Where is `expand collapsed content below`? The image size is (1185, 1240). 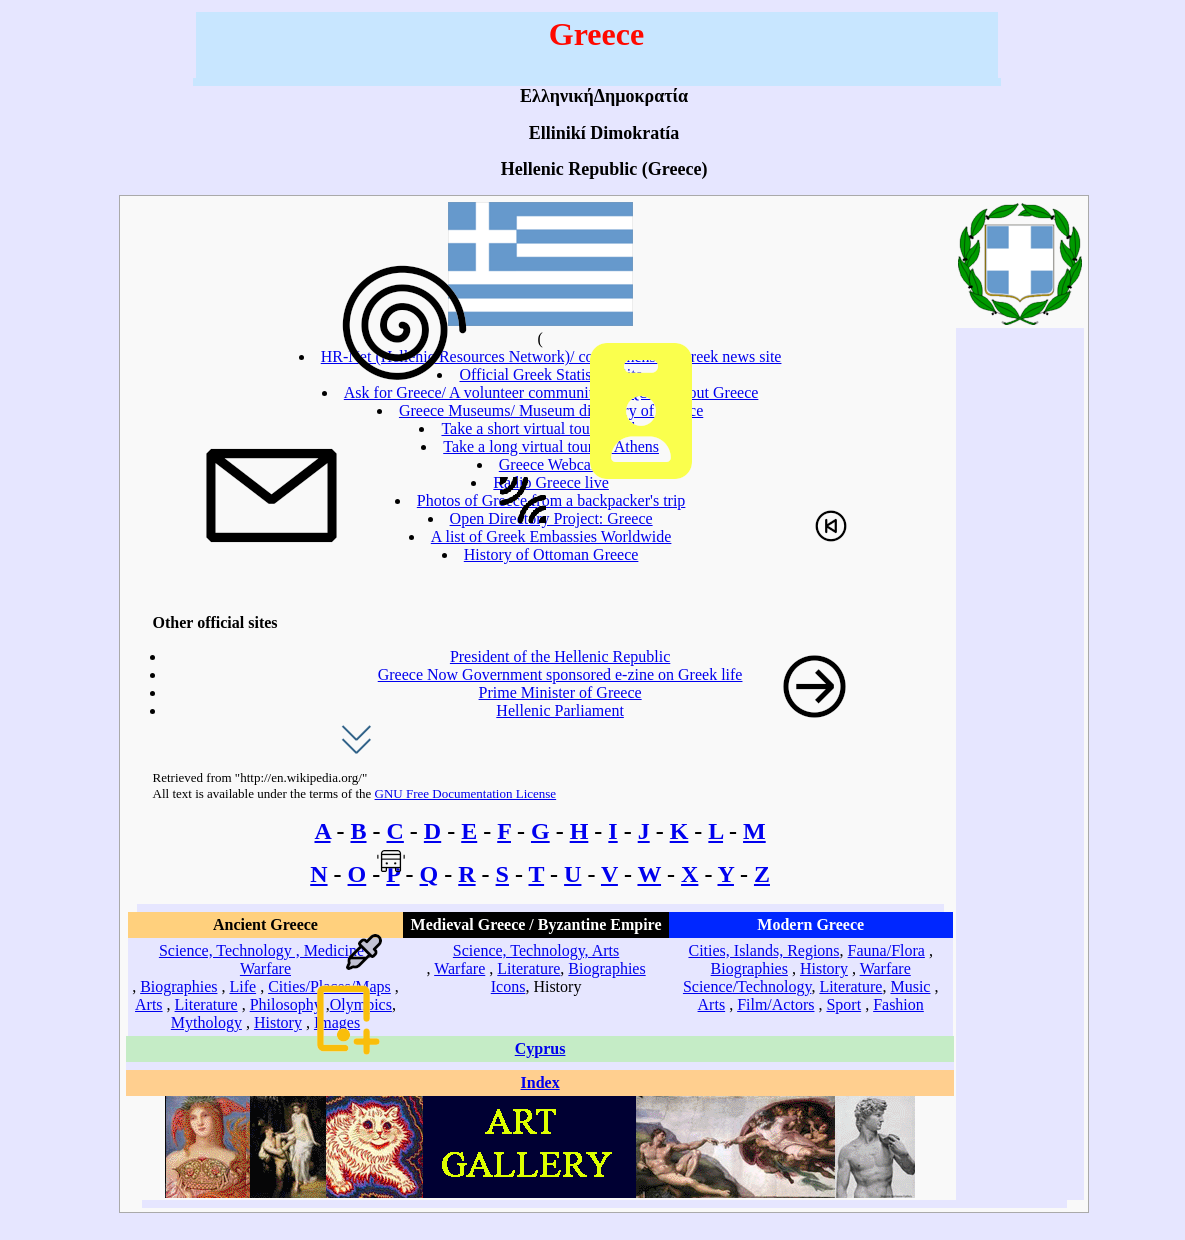 expand collapsed content below is located at coordinates (357, 740).